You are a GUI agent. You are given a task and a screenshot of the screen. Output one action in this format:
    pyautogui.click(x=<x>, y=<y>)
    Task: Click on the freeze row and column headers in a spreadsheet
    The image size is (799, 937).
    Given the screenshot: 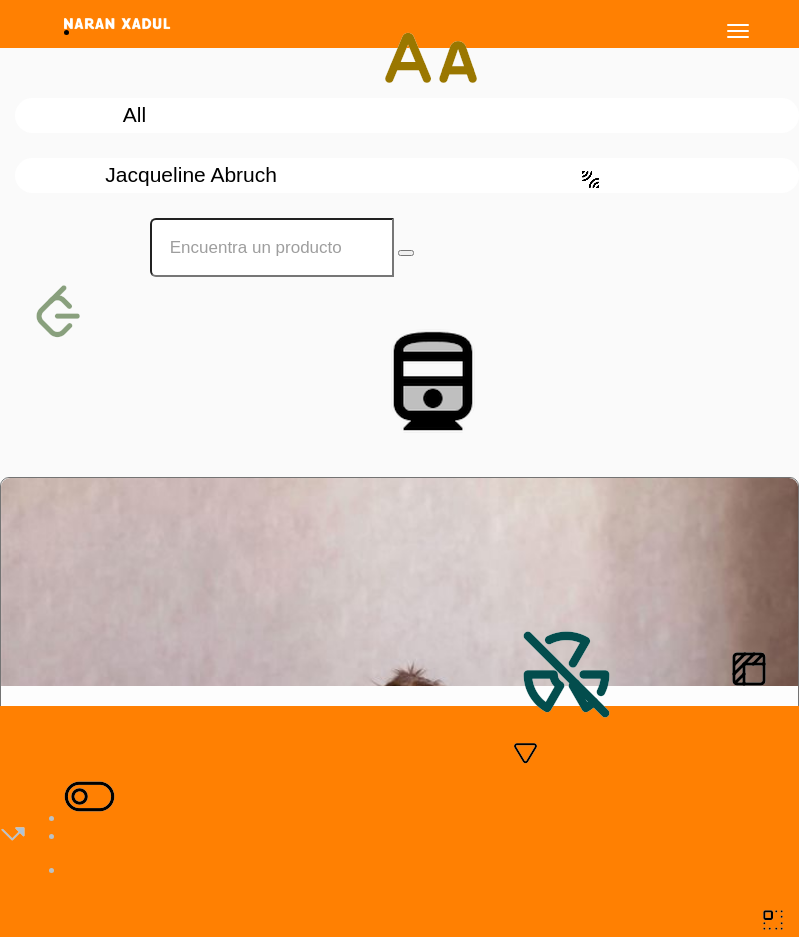 What is the action you would take?
    pyautogui.click(x=749, y=669)
    